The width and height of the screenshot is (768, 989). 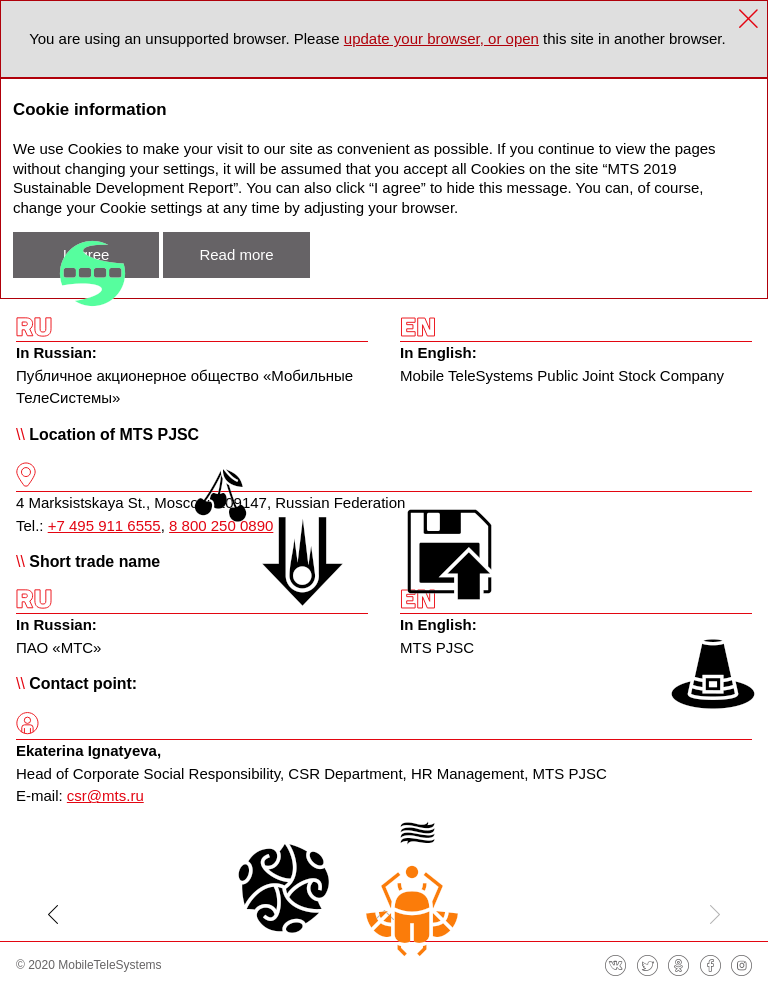 What do you see at coordinates (713, 674) in the screenshot?
I see `thanksgiving-themed content or seasonal event` at bounding box center [713, 674].